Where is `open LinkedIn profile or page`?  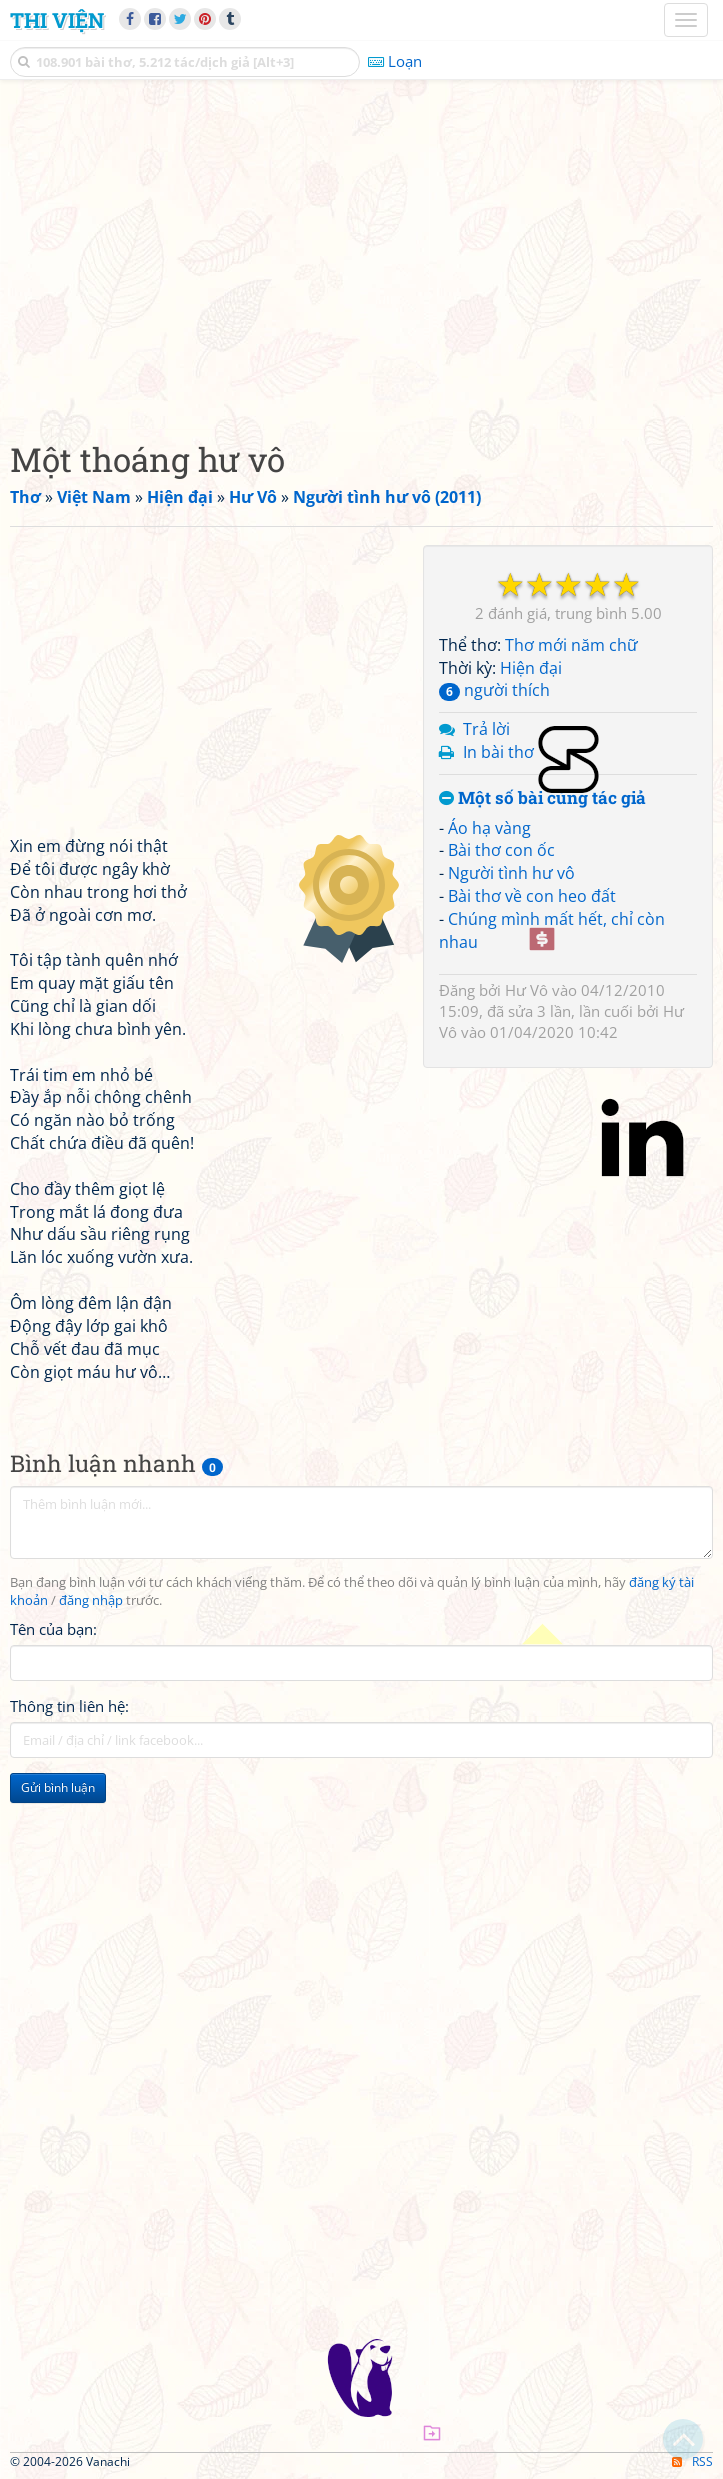
open LinkedIn profile or page is located at coordinates (640, 1137).